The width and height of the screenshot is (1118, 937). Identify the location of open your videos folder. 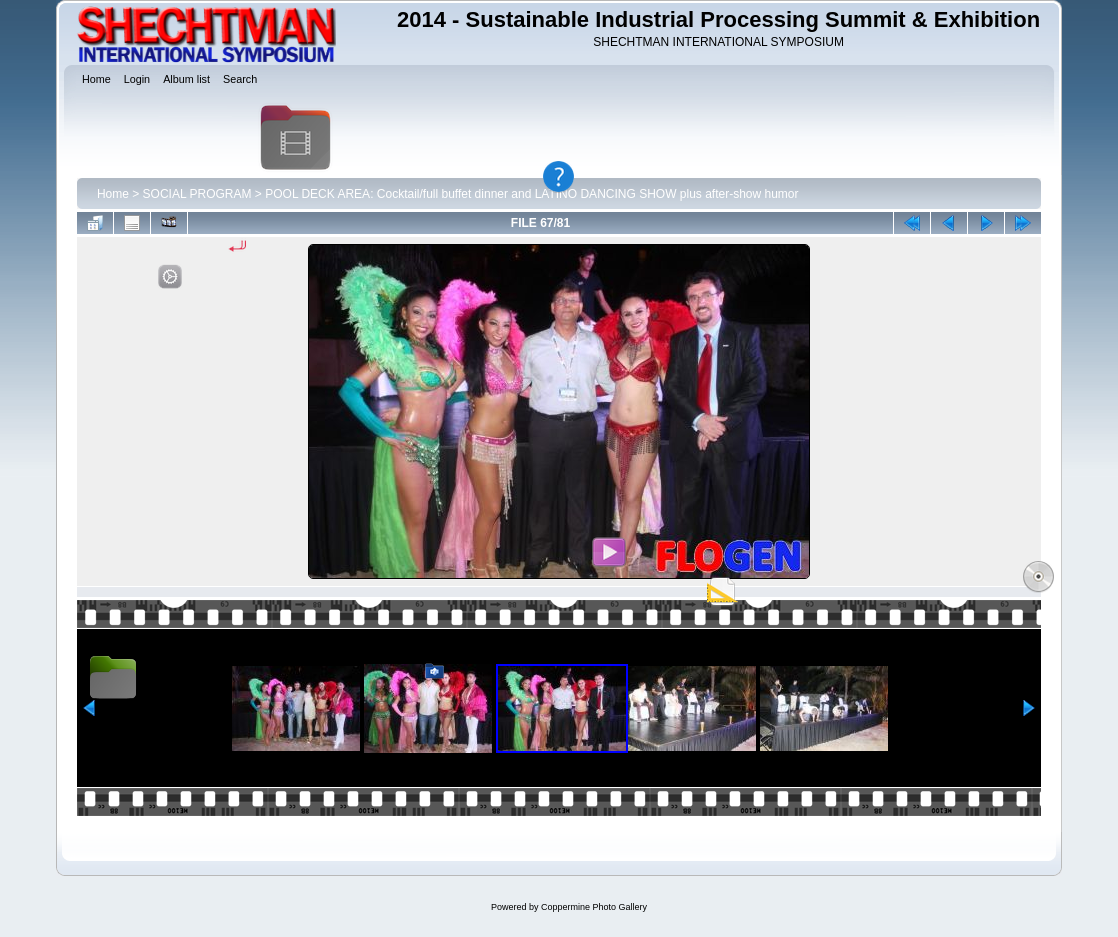
(295, 137).